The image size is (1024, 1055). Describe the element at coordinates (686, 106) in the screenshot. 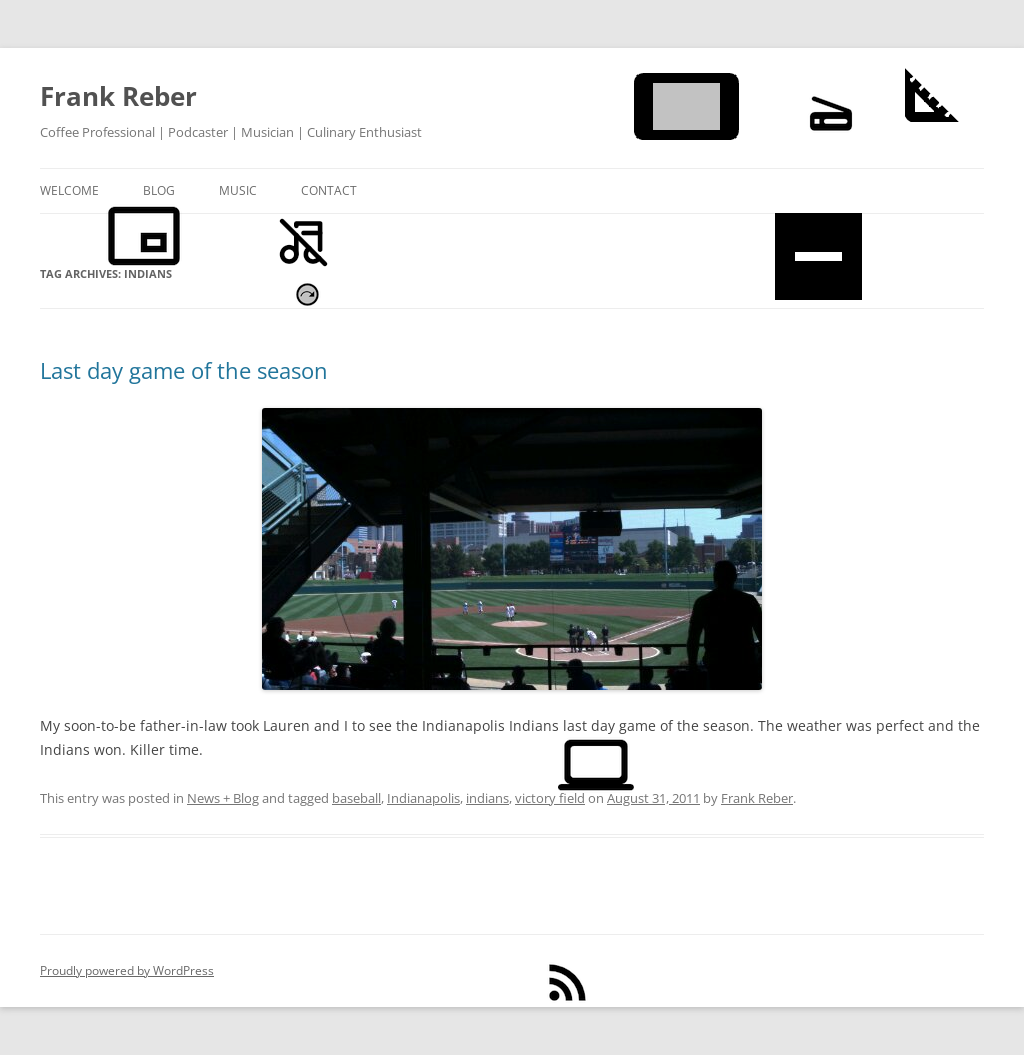

I see `switch to landscape orientation` at that location.